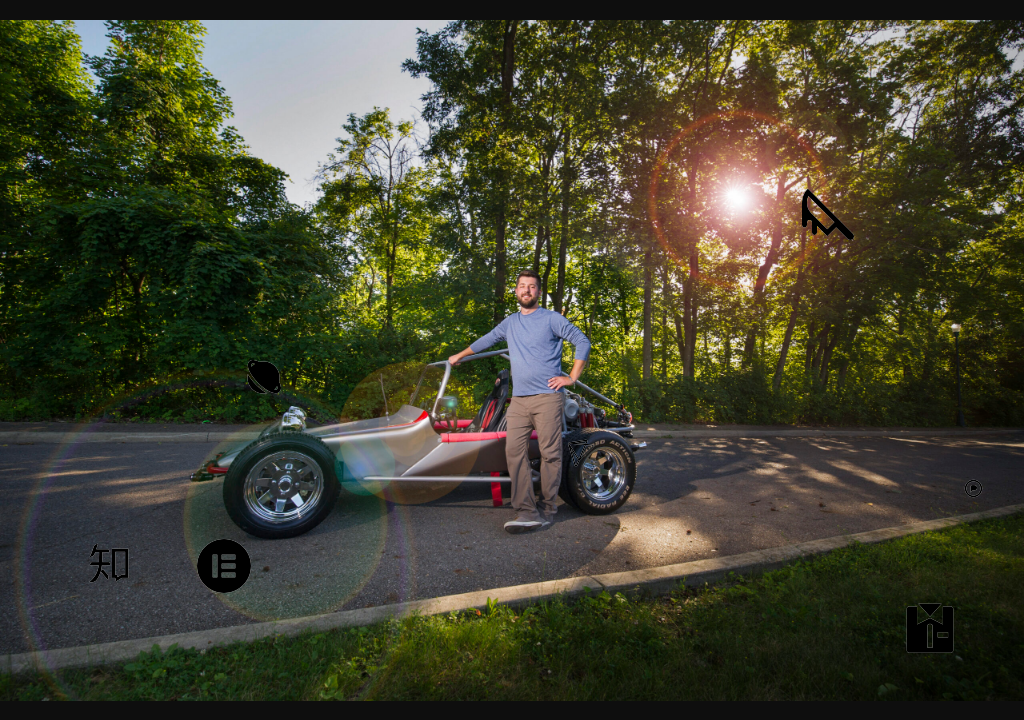  I want to click on open zhihu app, so click(109, 563).